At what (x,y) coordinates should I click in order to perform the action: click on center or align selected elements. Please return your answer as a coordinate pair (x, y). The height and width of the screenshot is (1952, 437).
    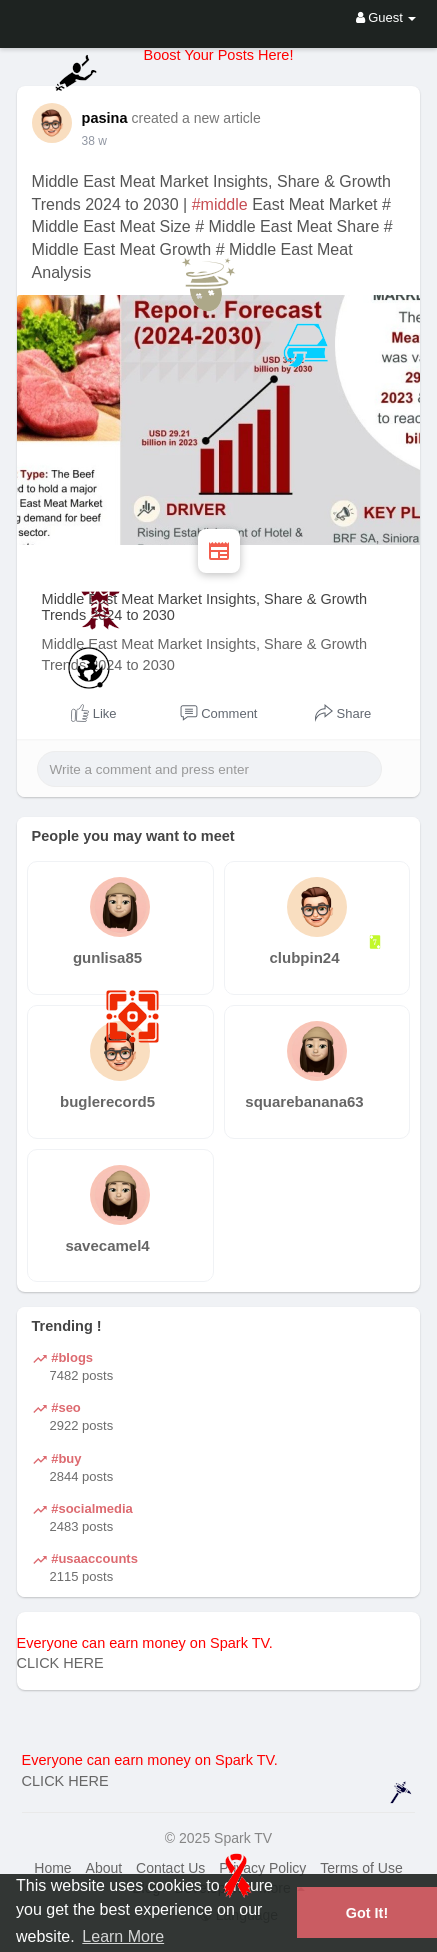
    Looking at the image, I should click on (132, 1016).